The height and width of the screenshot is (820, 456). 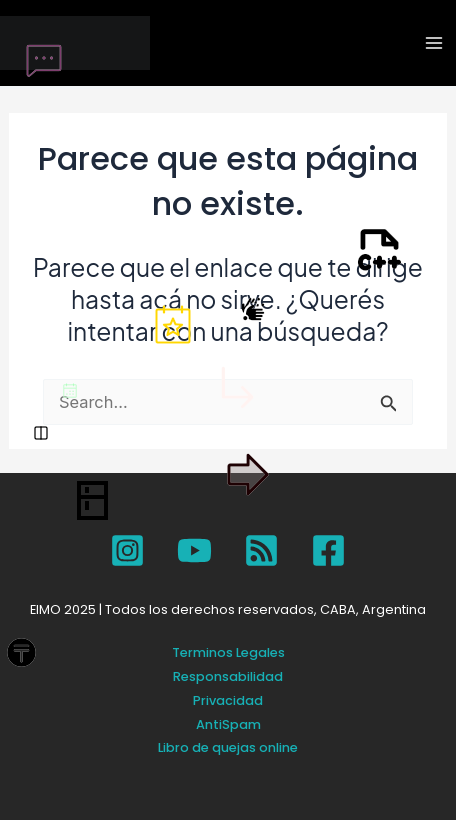 I want to click on switch to column view layout, so click(x=41, y=433).